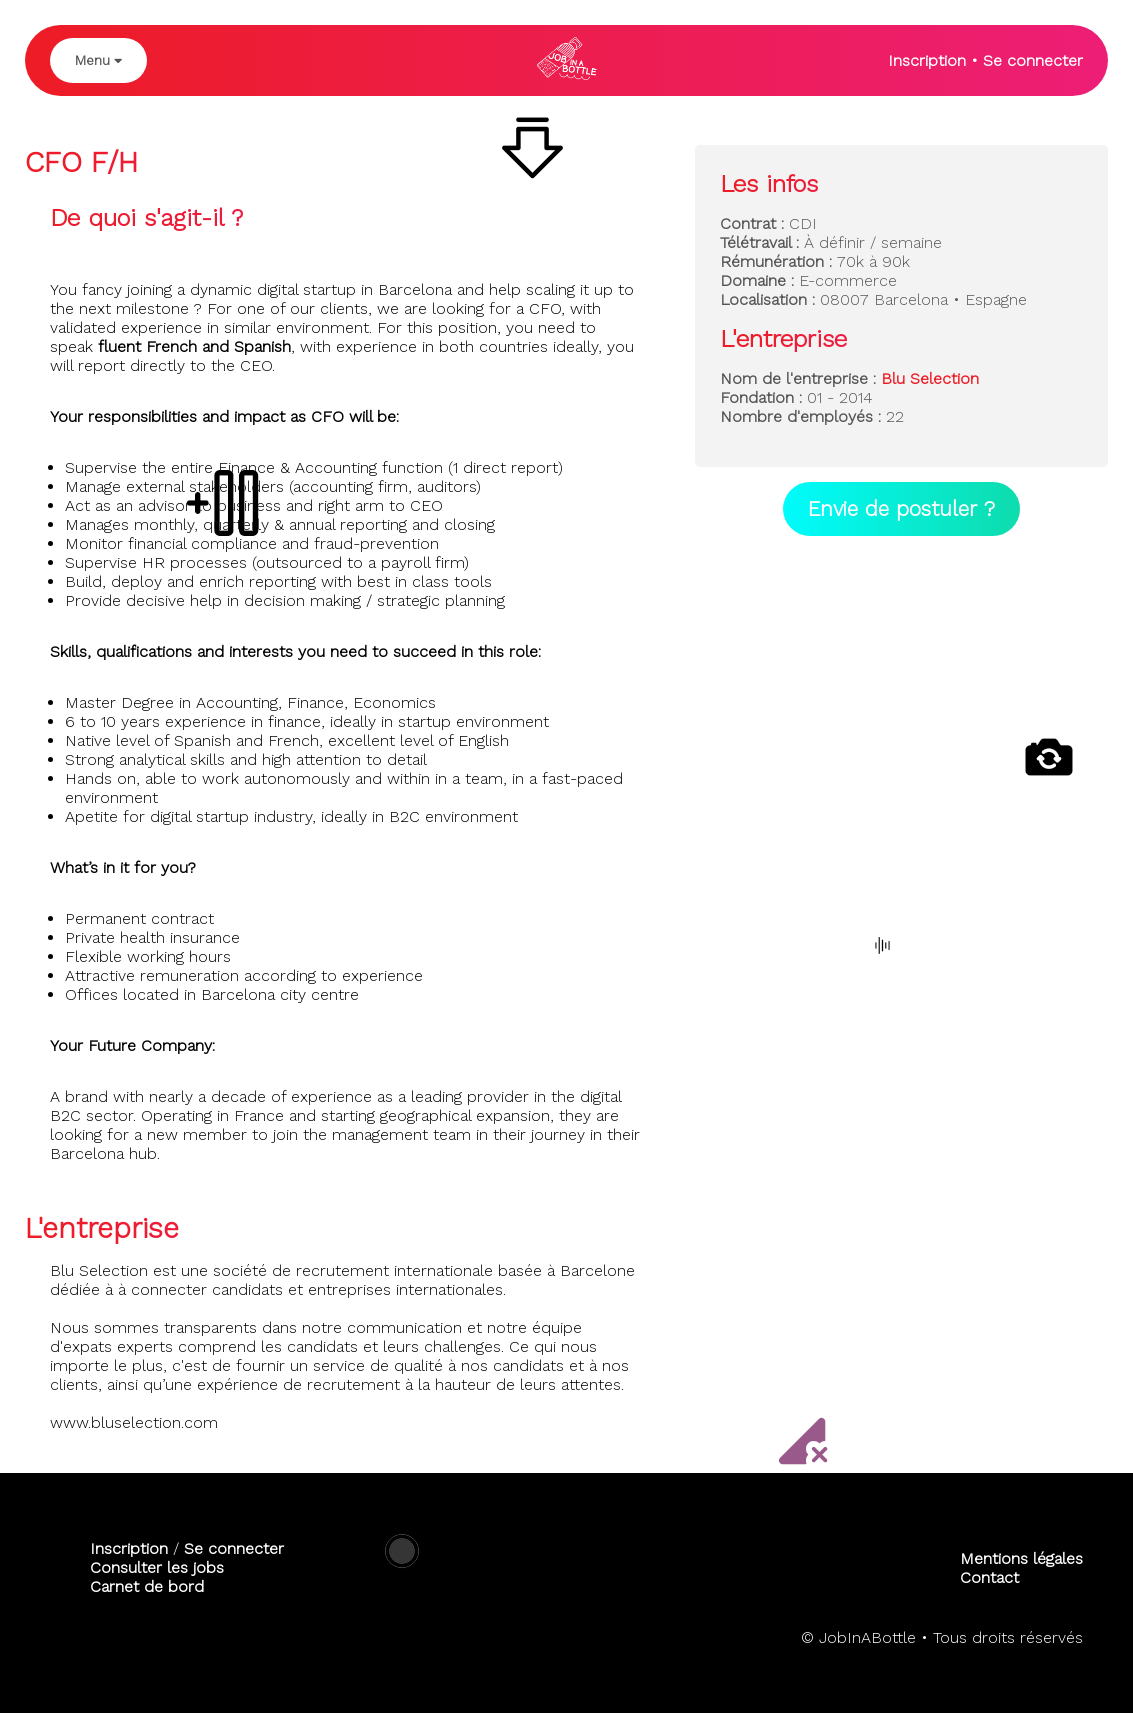 The image size is (1133, 1713). Describe the element at coordinates (532, 145) in the screenshot. I see `download file or content` at that location.